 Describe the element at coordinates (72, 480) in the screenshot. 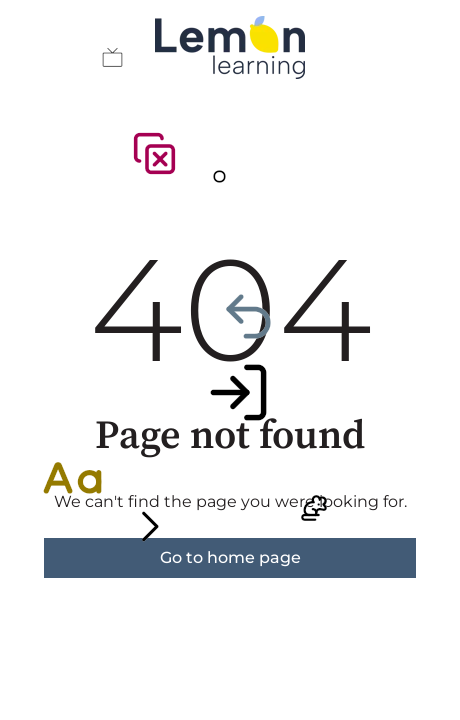

I see `toggle case-sensitive search matching` at that location.